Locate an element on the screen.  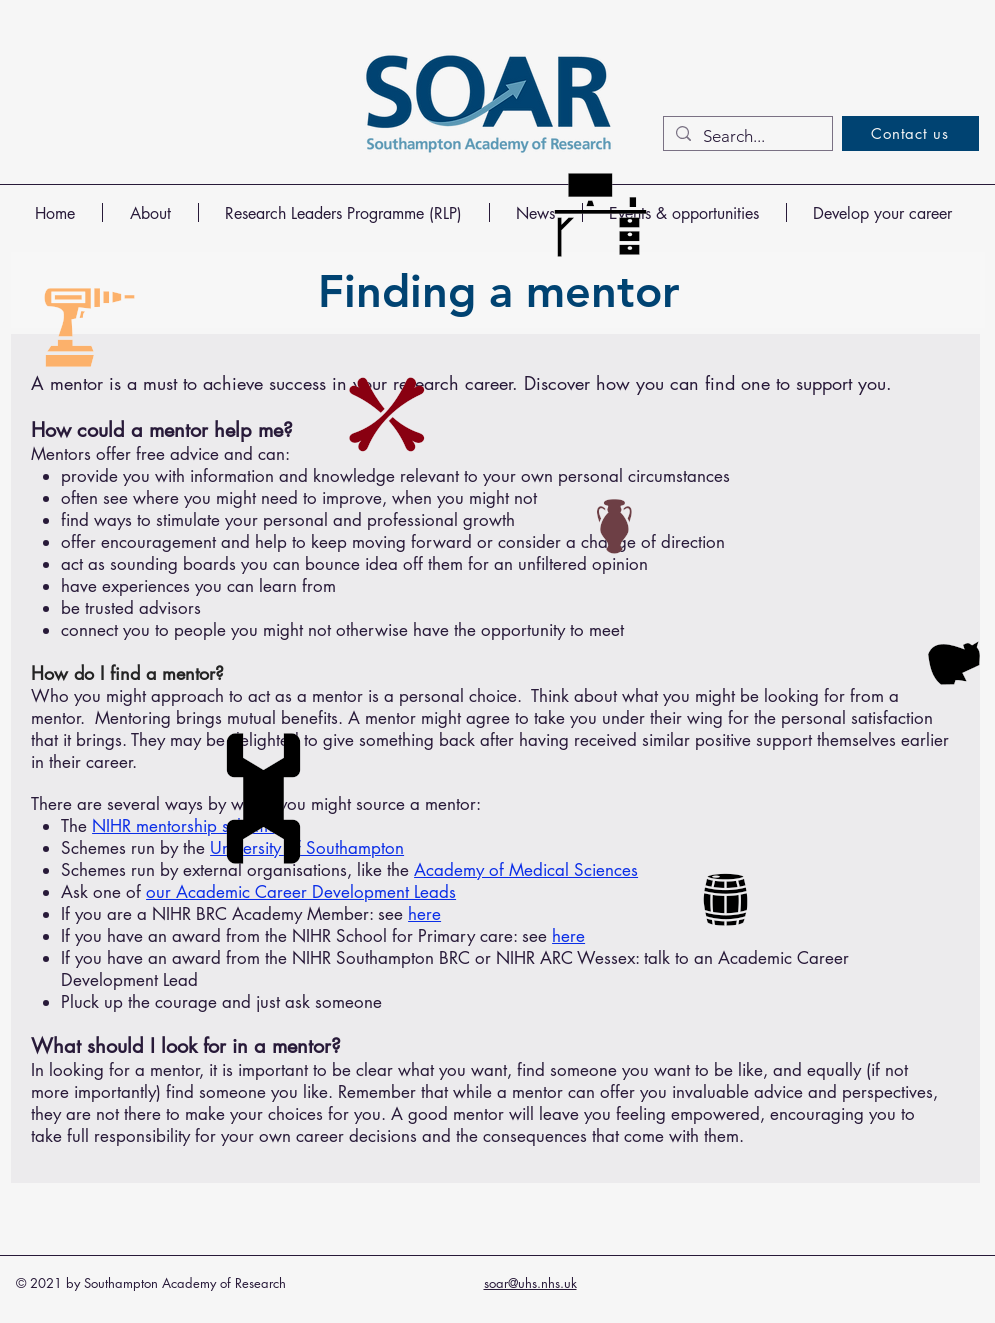
power tools or hardware category is located at coordinates (89, 327).